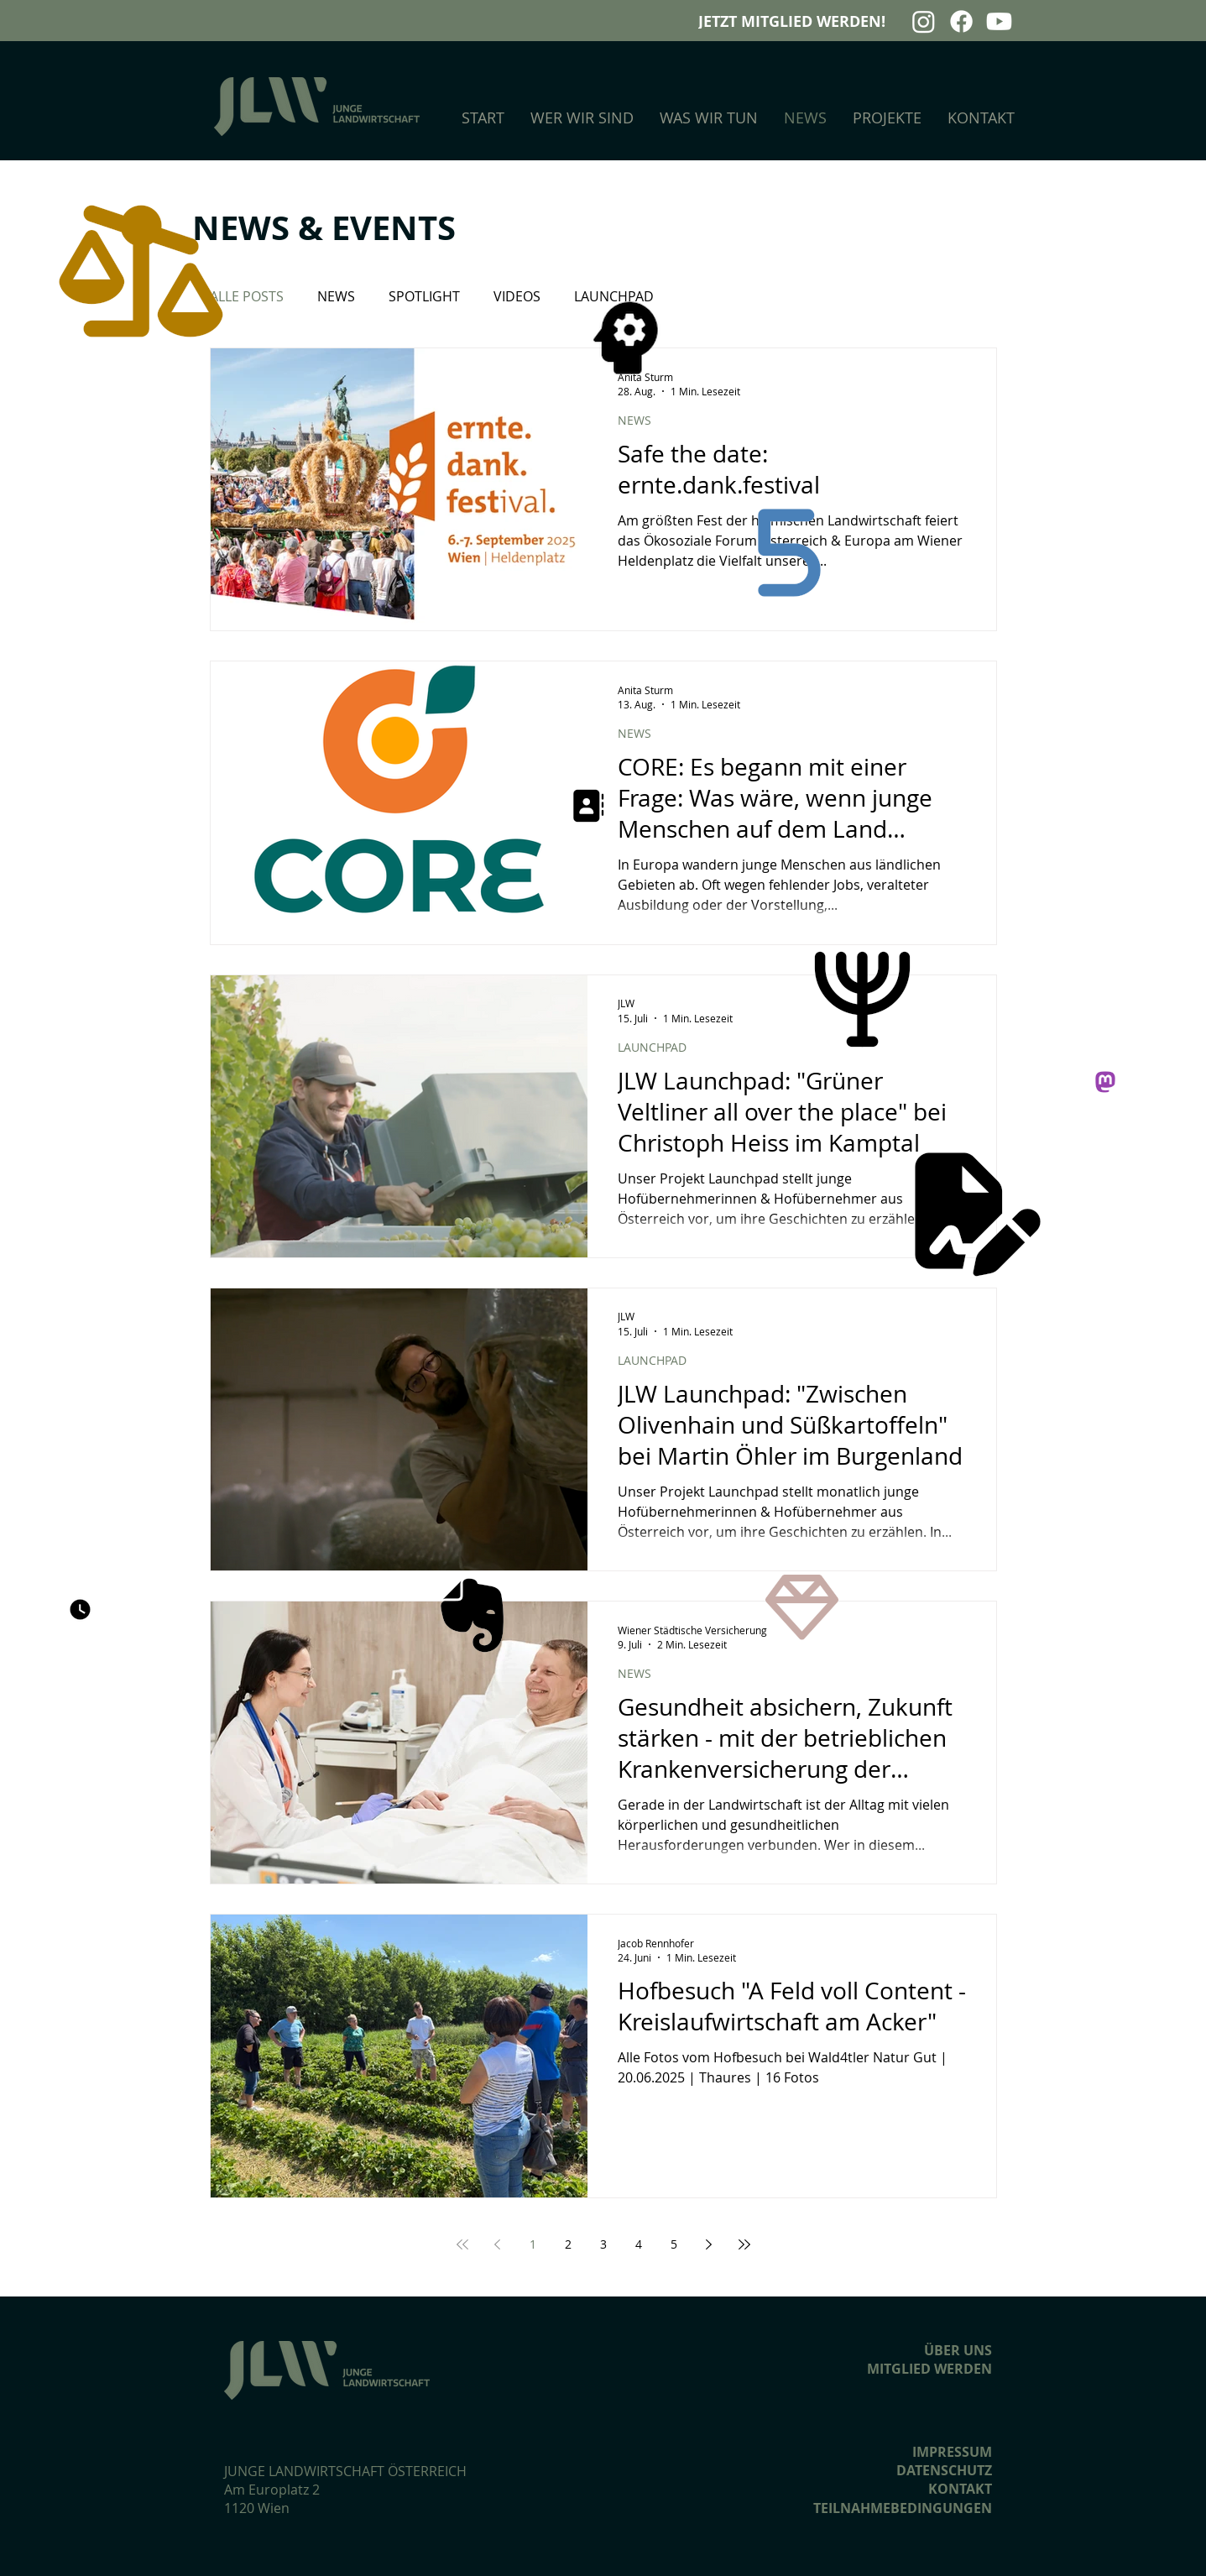 The width and height of the screenshot is (1206, 2576). I want to click on open evernote app, so click(472, 1615).